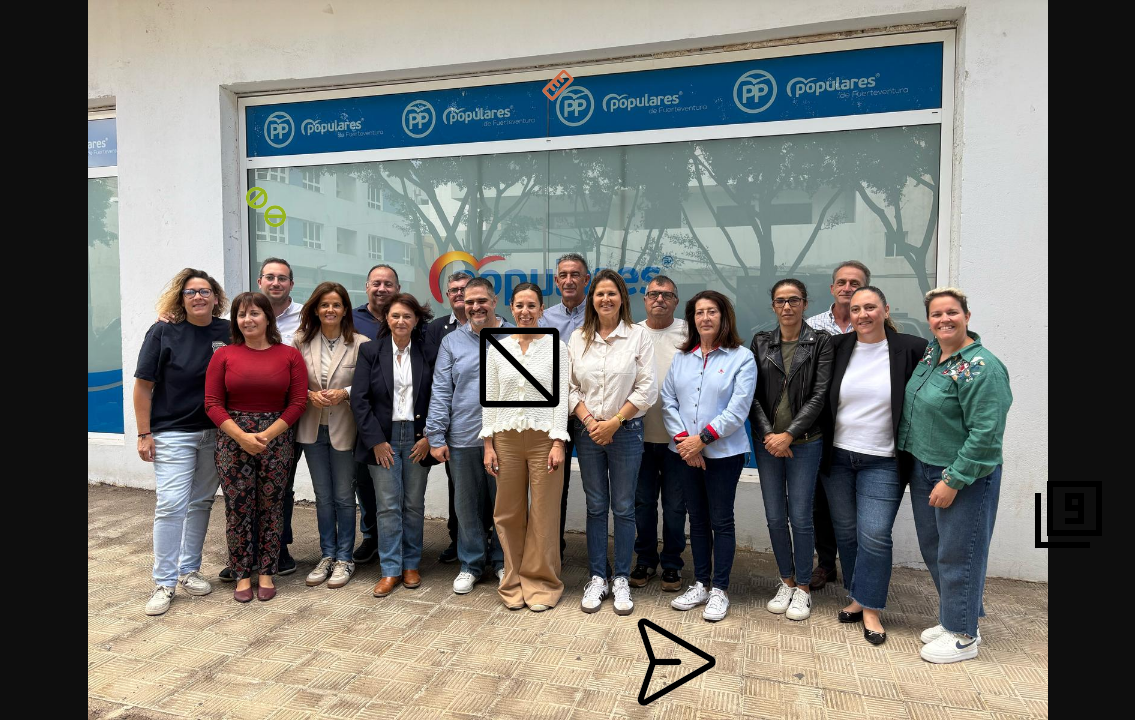  What do you see at coordinates (266, 207) in the screenshot?
I see `view medication or prescription information` at bounding box center [266, 207].